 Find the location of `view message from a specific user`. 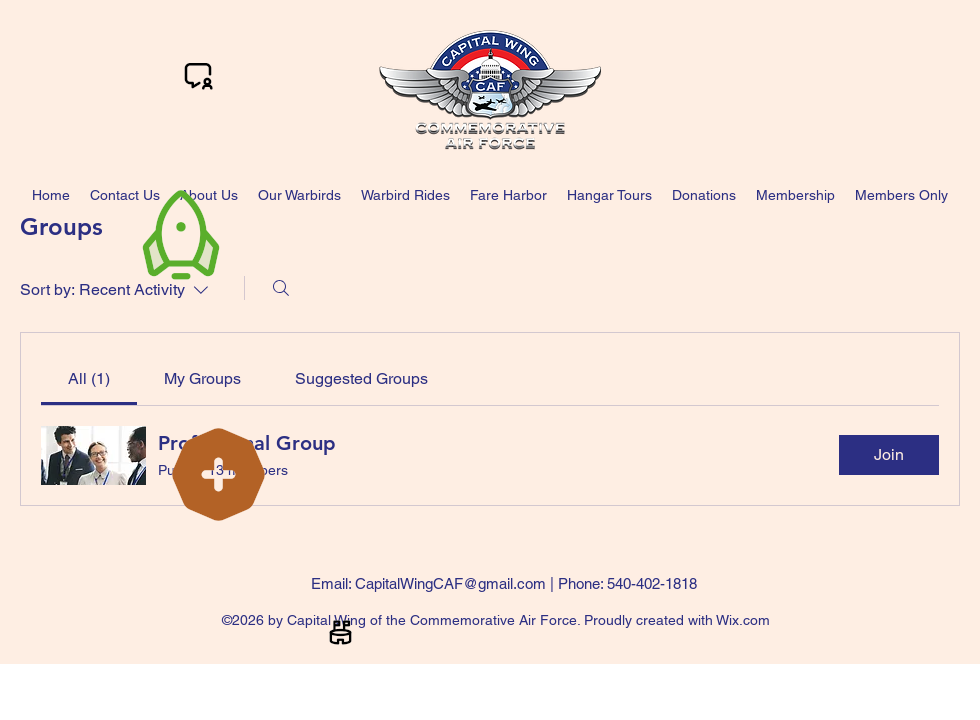

view message from a specific user is located at coordinates (198, 75).